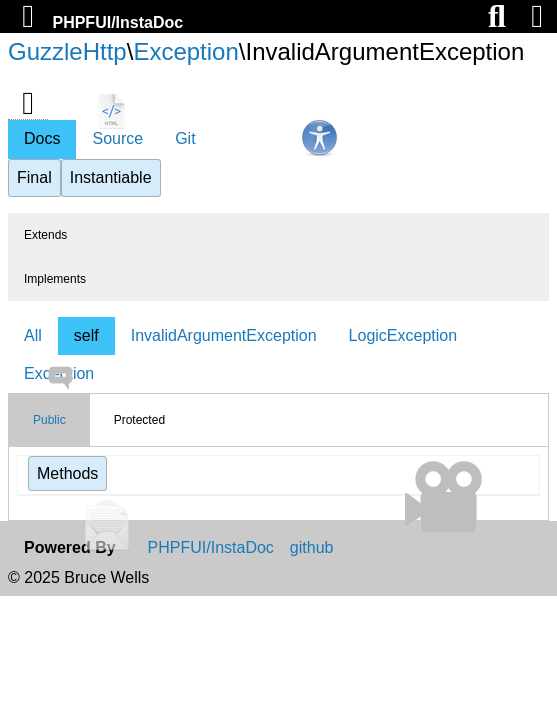  Describe the element at coordinates (446, 497) in the screenshot. I see `access video camera or recording features` at that location.